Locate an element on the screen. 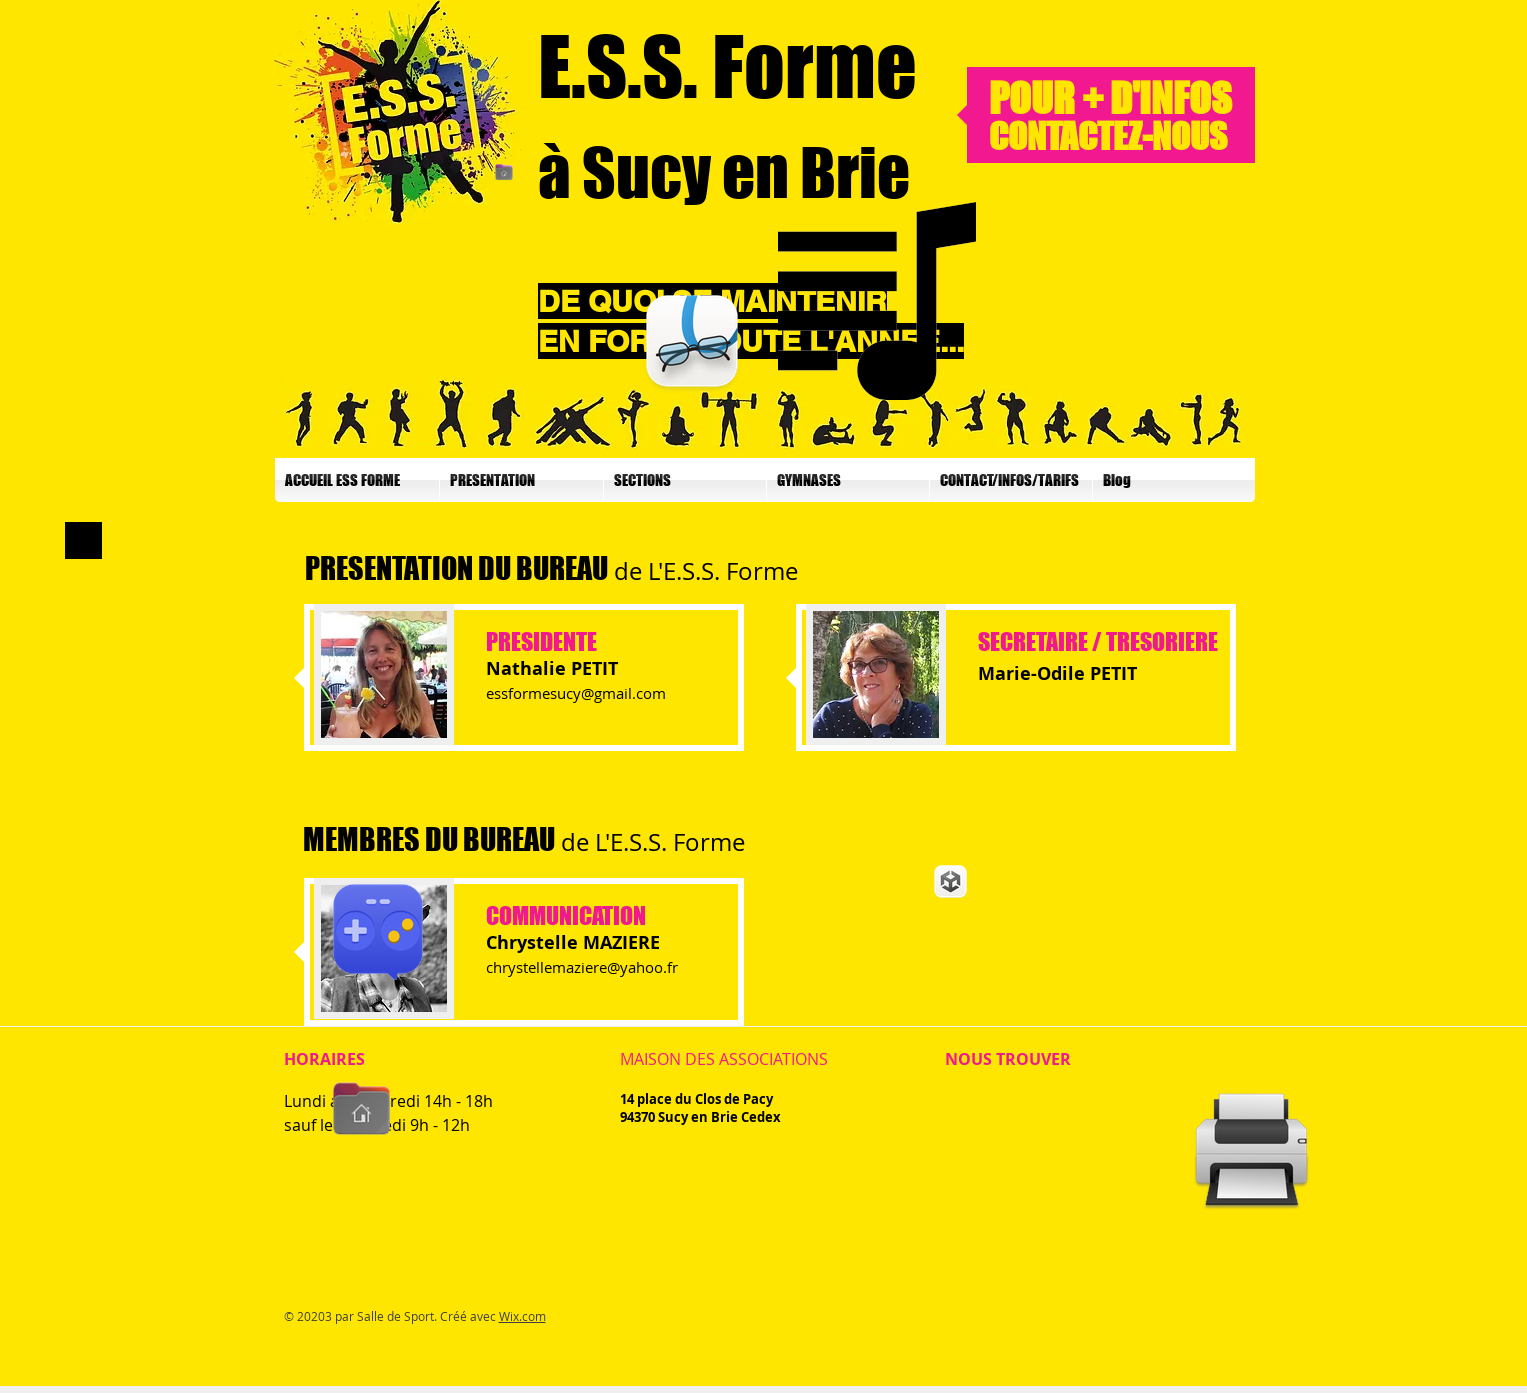 This screenshot has width=1527, height=1393. access your home folder is located at coordinates (361, 1108).